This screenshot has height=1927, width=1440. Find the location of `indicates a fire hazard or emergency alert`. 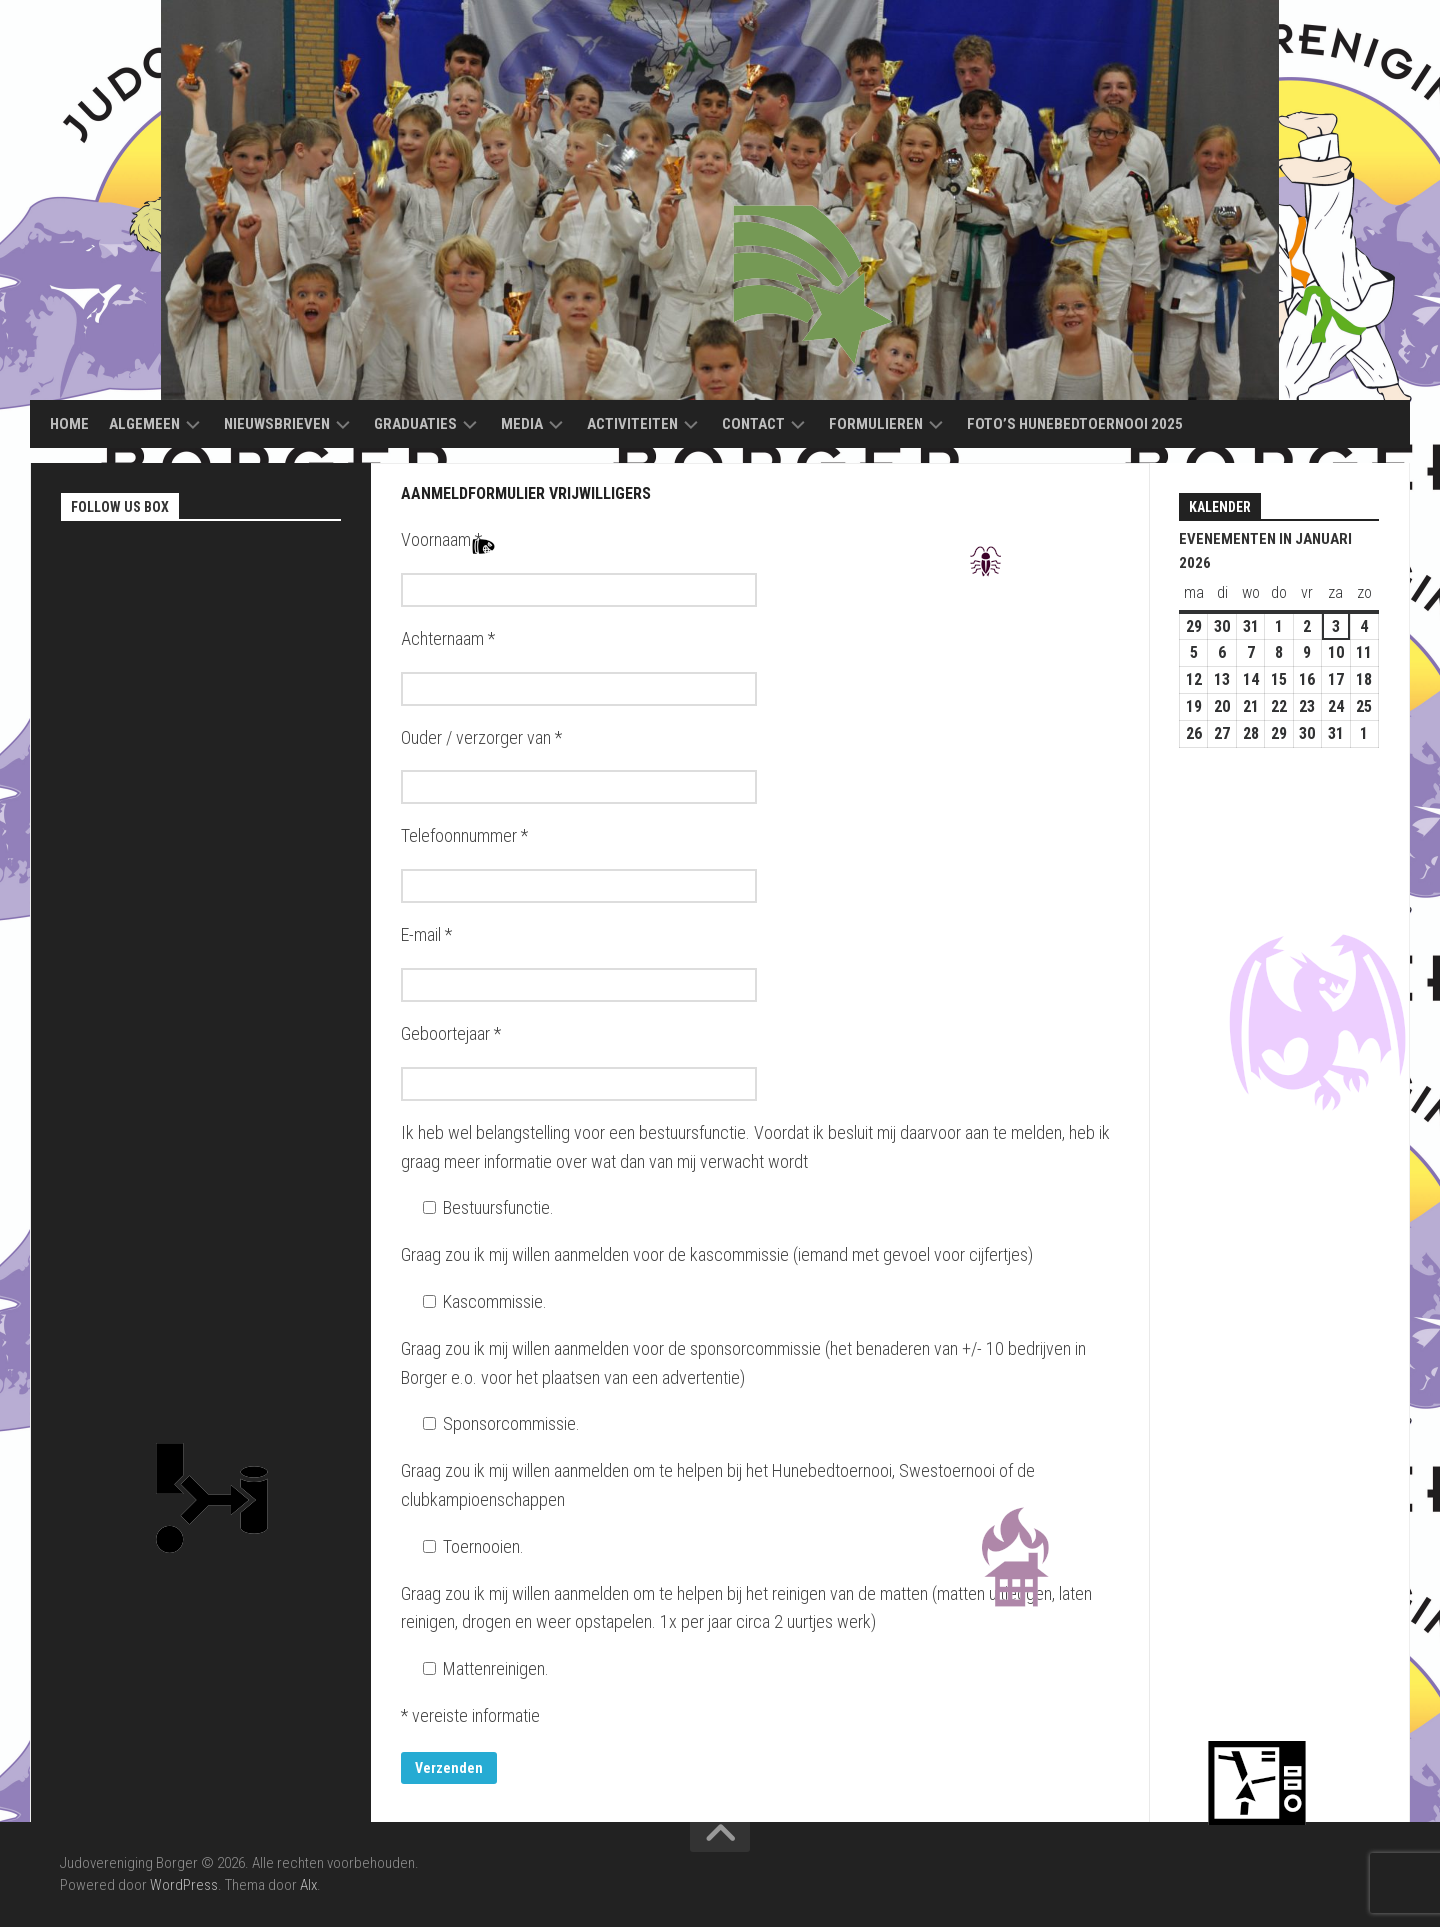

indicates a fire hazard or emergency alert is located at coordinates (1016, 1557).